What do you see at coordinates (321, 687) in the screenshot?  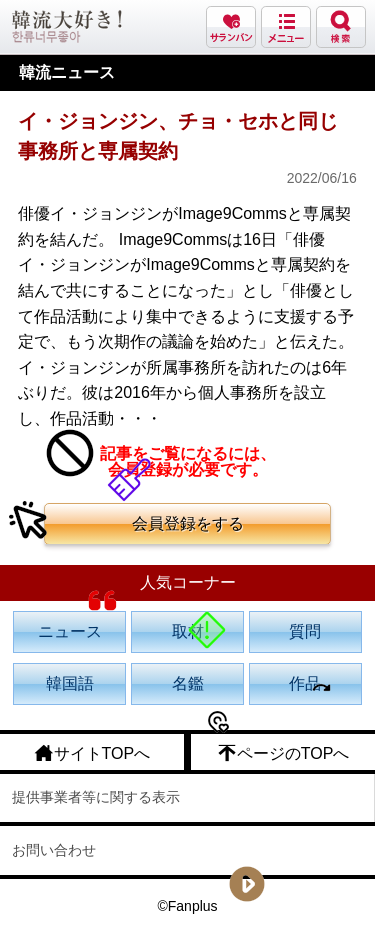 I see `redo the last undone action` at bounding box center [321, 687].